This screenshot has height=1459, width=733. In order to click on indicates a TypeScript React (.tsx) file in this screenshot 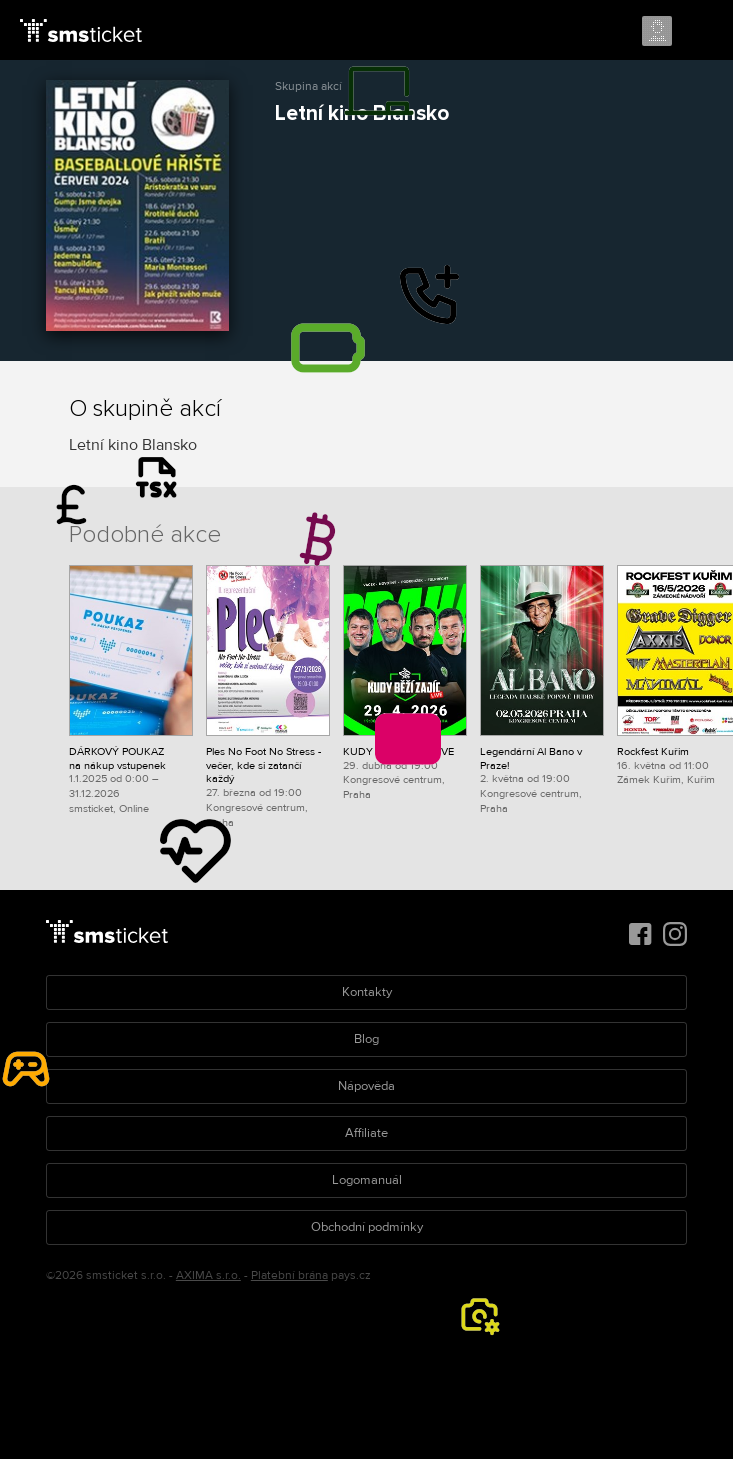, I will do `click(157, 479)`.